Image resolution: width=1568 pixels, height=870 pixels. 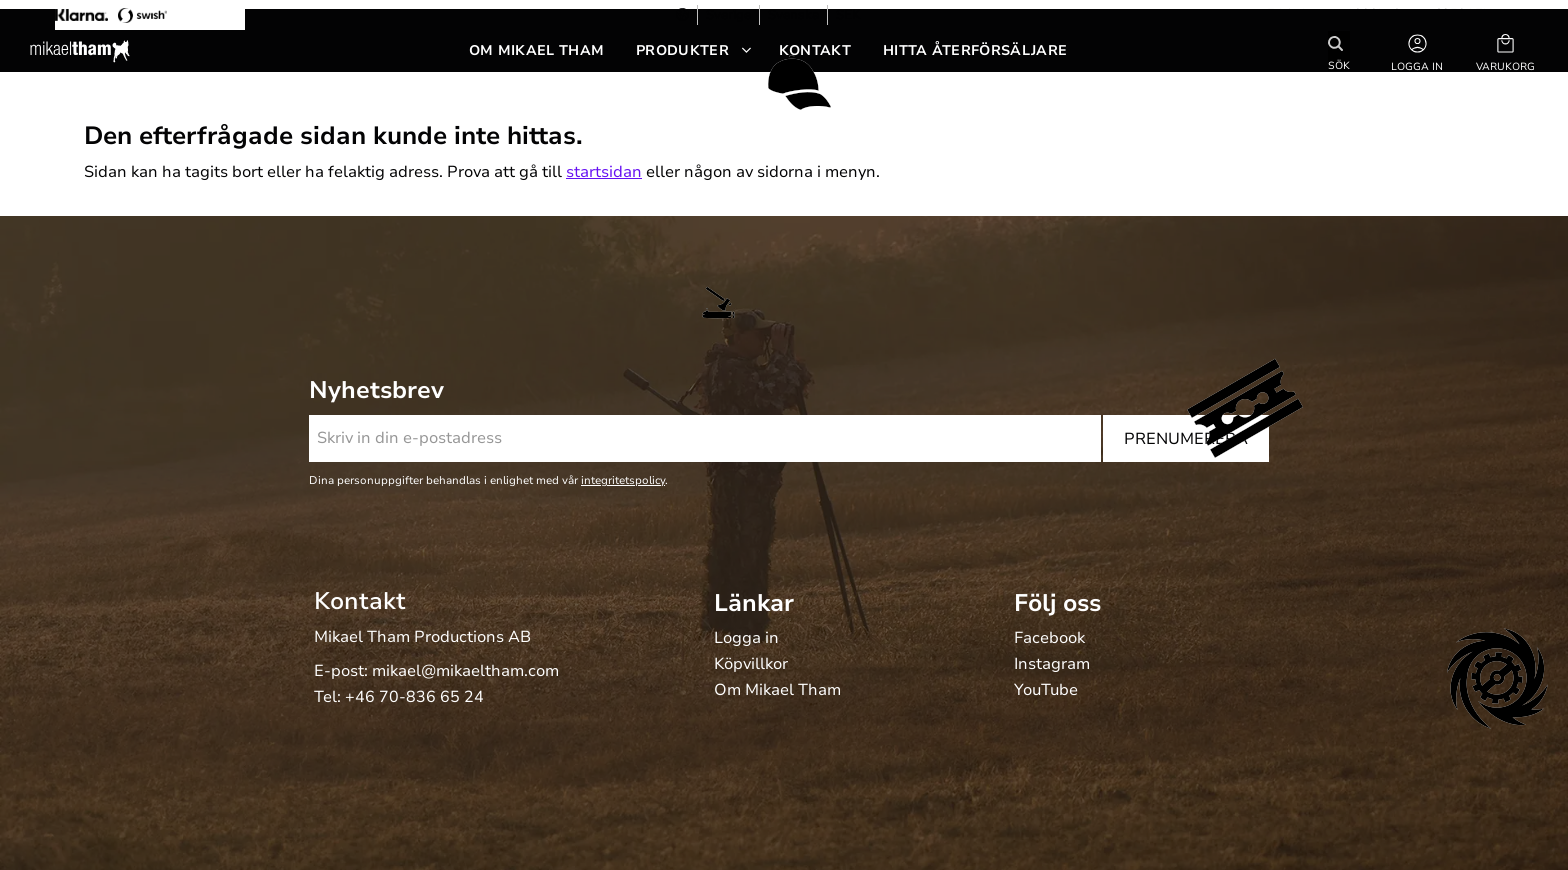 I want to click on activate overdrive or boost mode, so click(x=1497, y=678).